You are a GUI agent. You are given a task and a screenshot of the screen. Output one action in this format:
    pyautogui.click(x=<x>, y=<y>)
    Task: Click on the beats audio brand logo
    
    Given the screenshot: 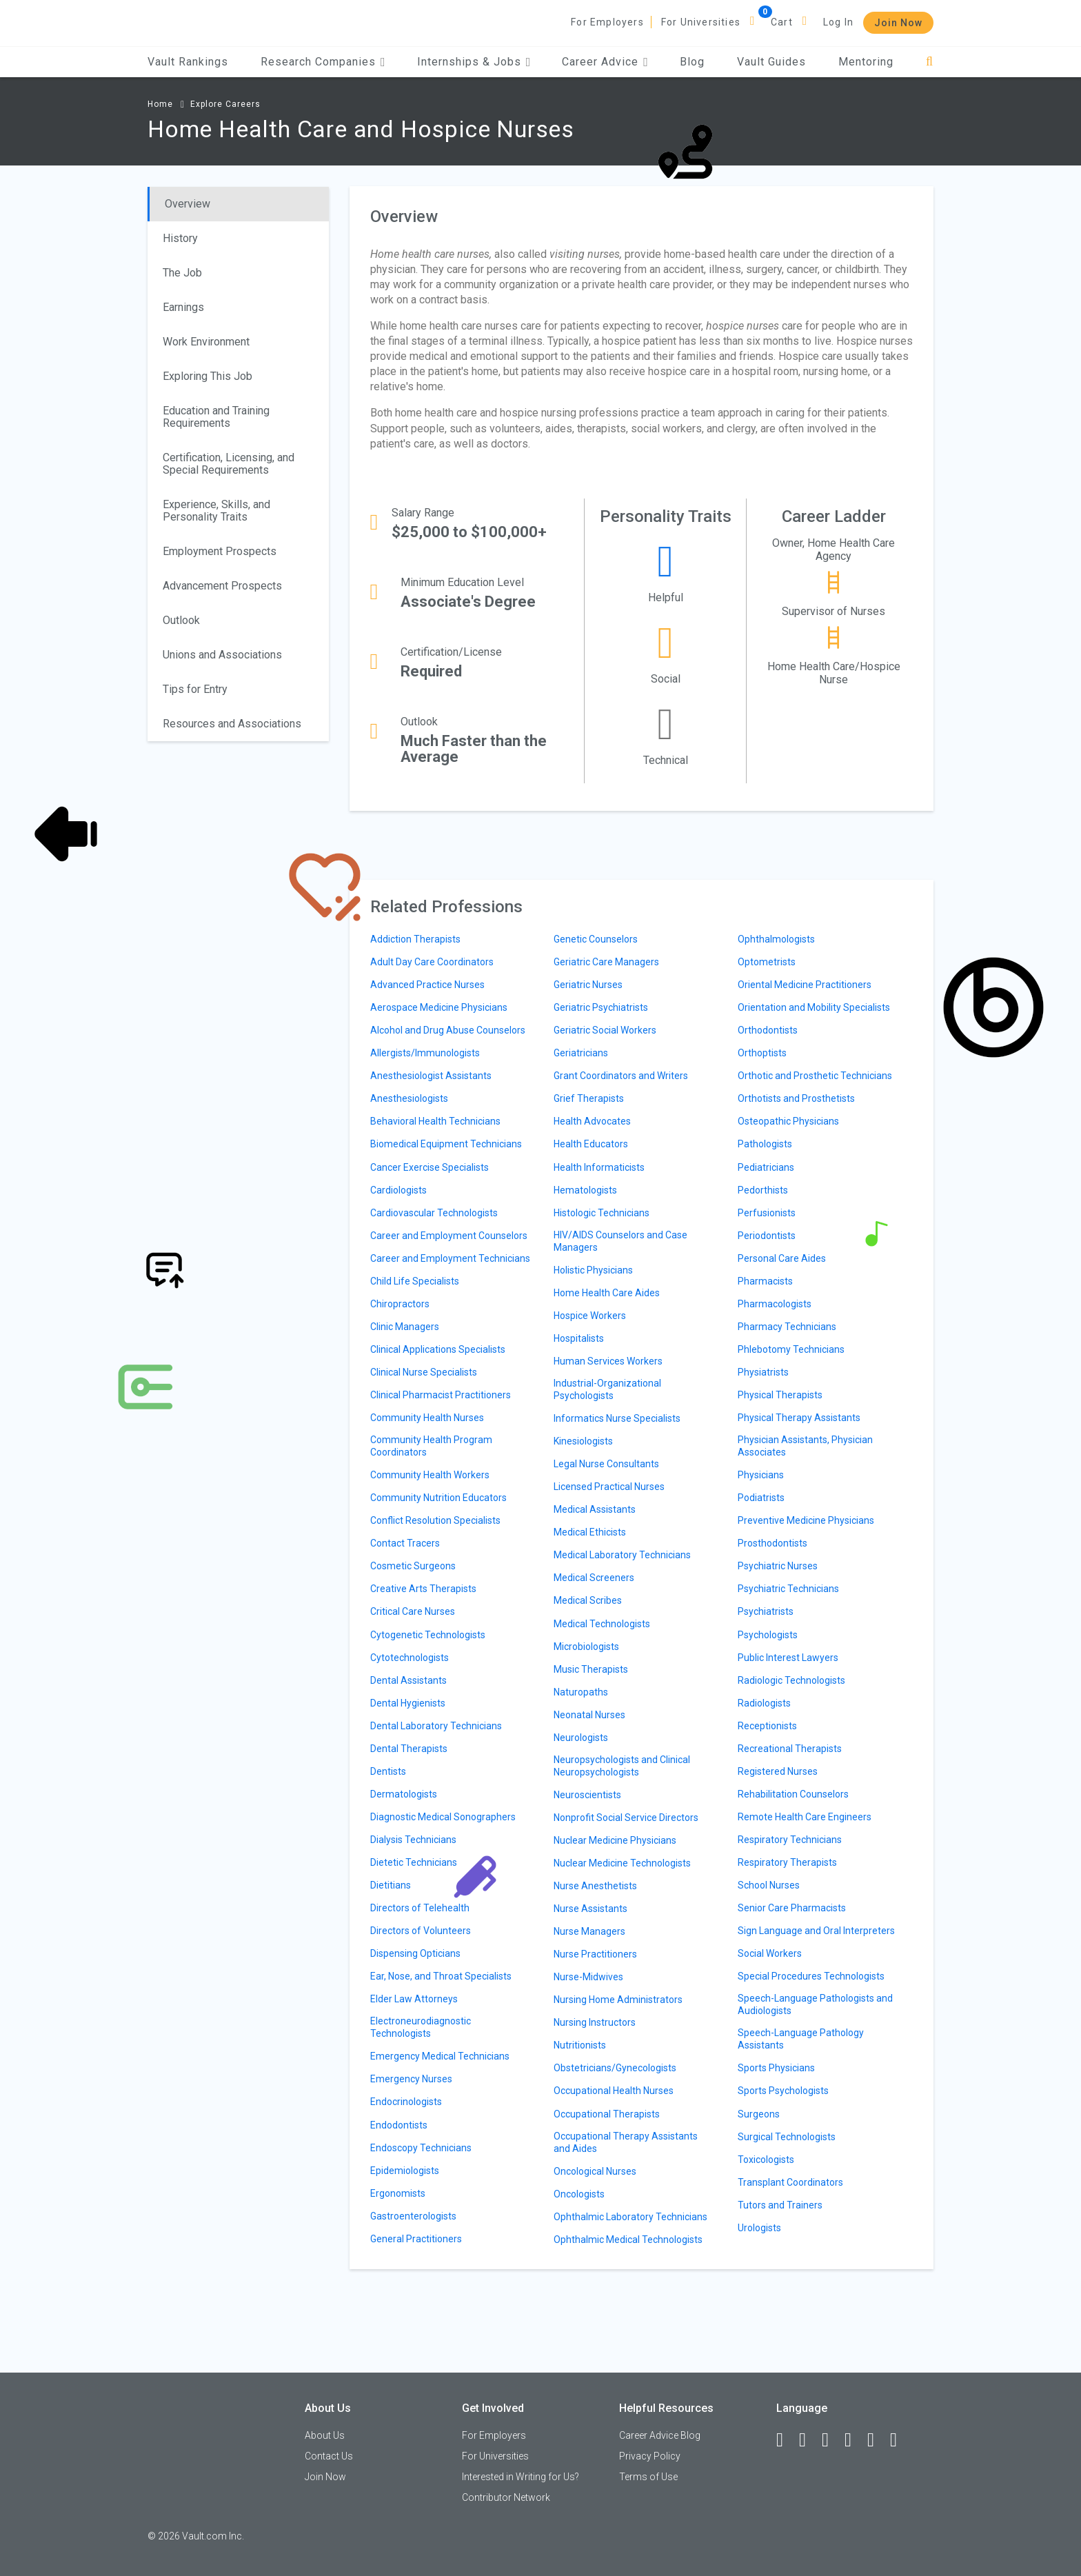 What is the action you would take?
    pyautogui.click(x=993, y=1007)
    